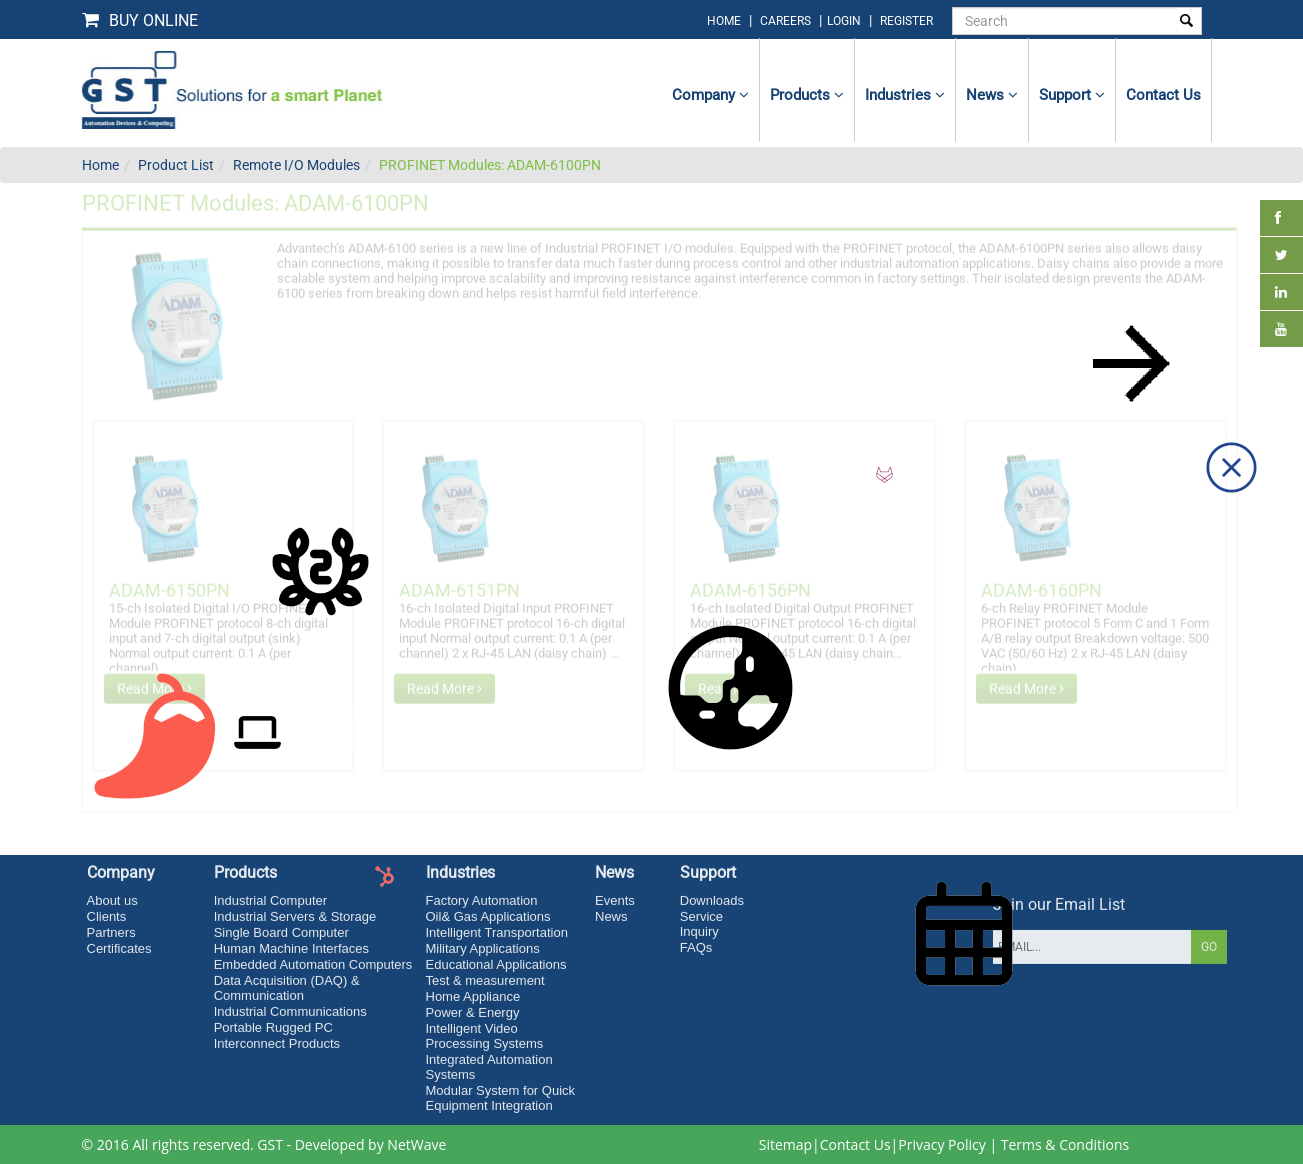 The height and width of the screenshot is (1164, 1303). I want to click on navigate to the next item or screen, so click(1131, 363).